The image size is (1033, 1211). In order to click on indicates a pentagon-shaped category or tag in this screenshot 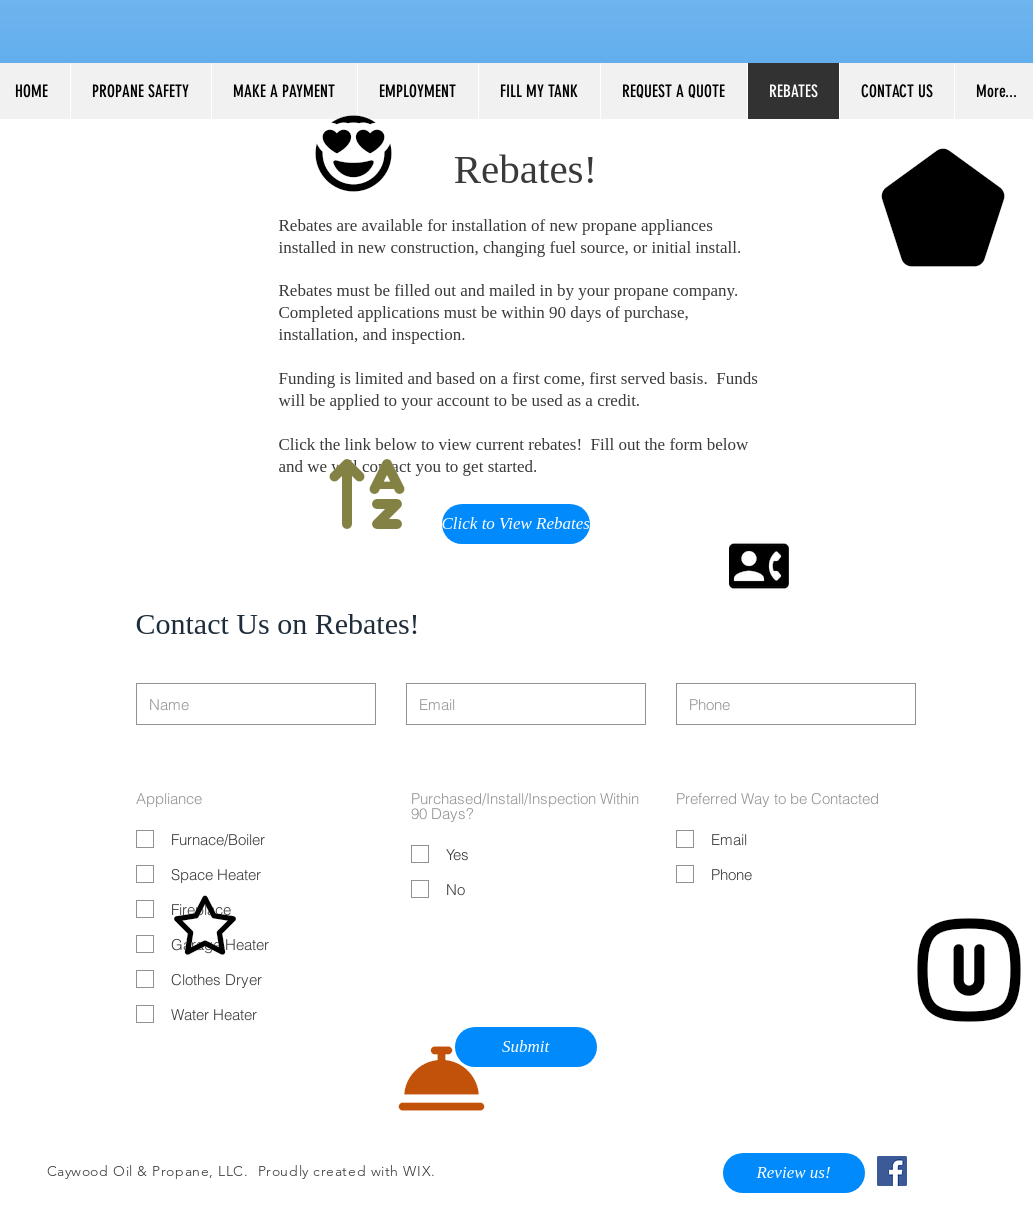, I will do `click(943, 209)`.